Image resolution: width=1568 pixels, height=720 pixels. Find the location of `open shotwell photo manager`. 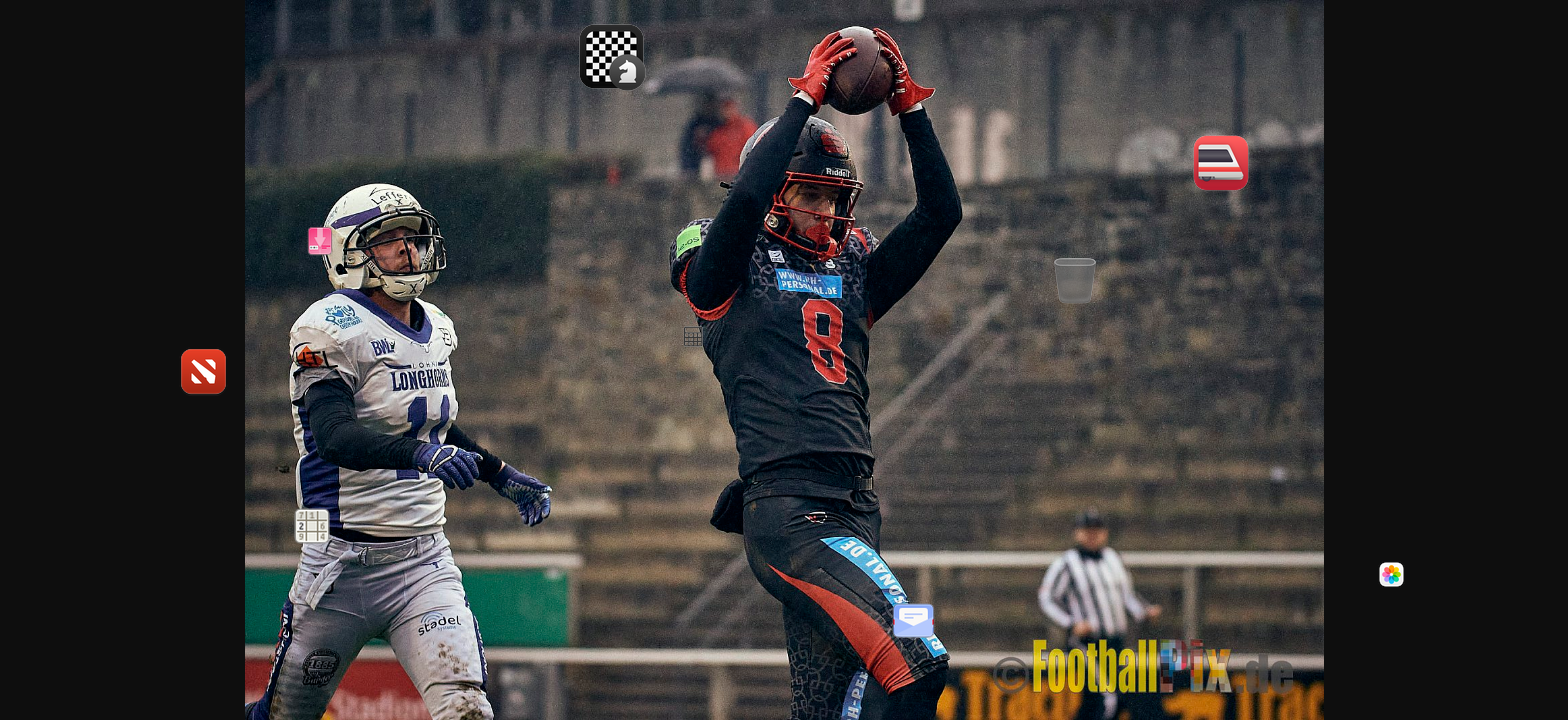

open shotwell photo manager is located at coordinates (1391, 574).